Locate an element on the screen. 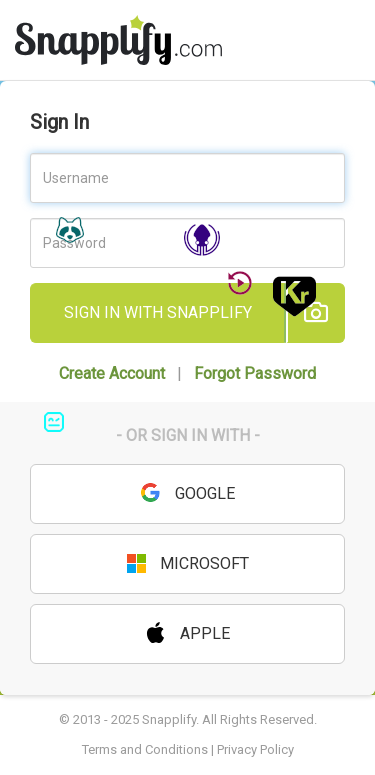 This screenshot has width=375, height=775. robot framework logo is located at coordinates (54, 422).